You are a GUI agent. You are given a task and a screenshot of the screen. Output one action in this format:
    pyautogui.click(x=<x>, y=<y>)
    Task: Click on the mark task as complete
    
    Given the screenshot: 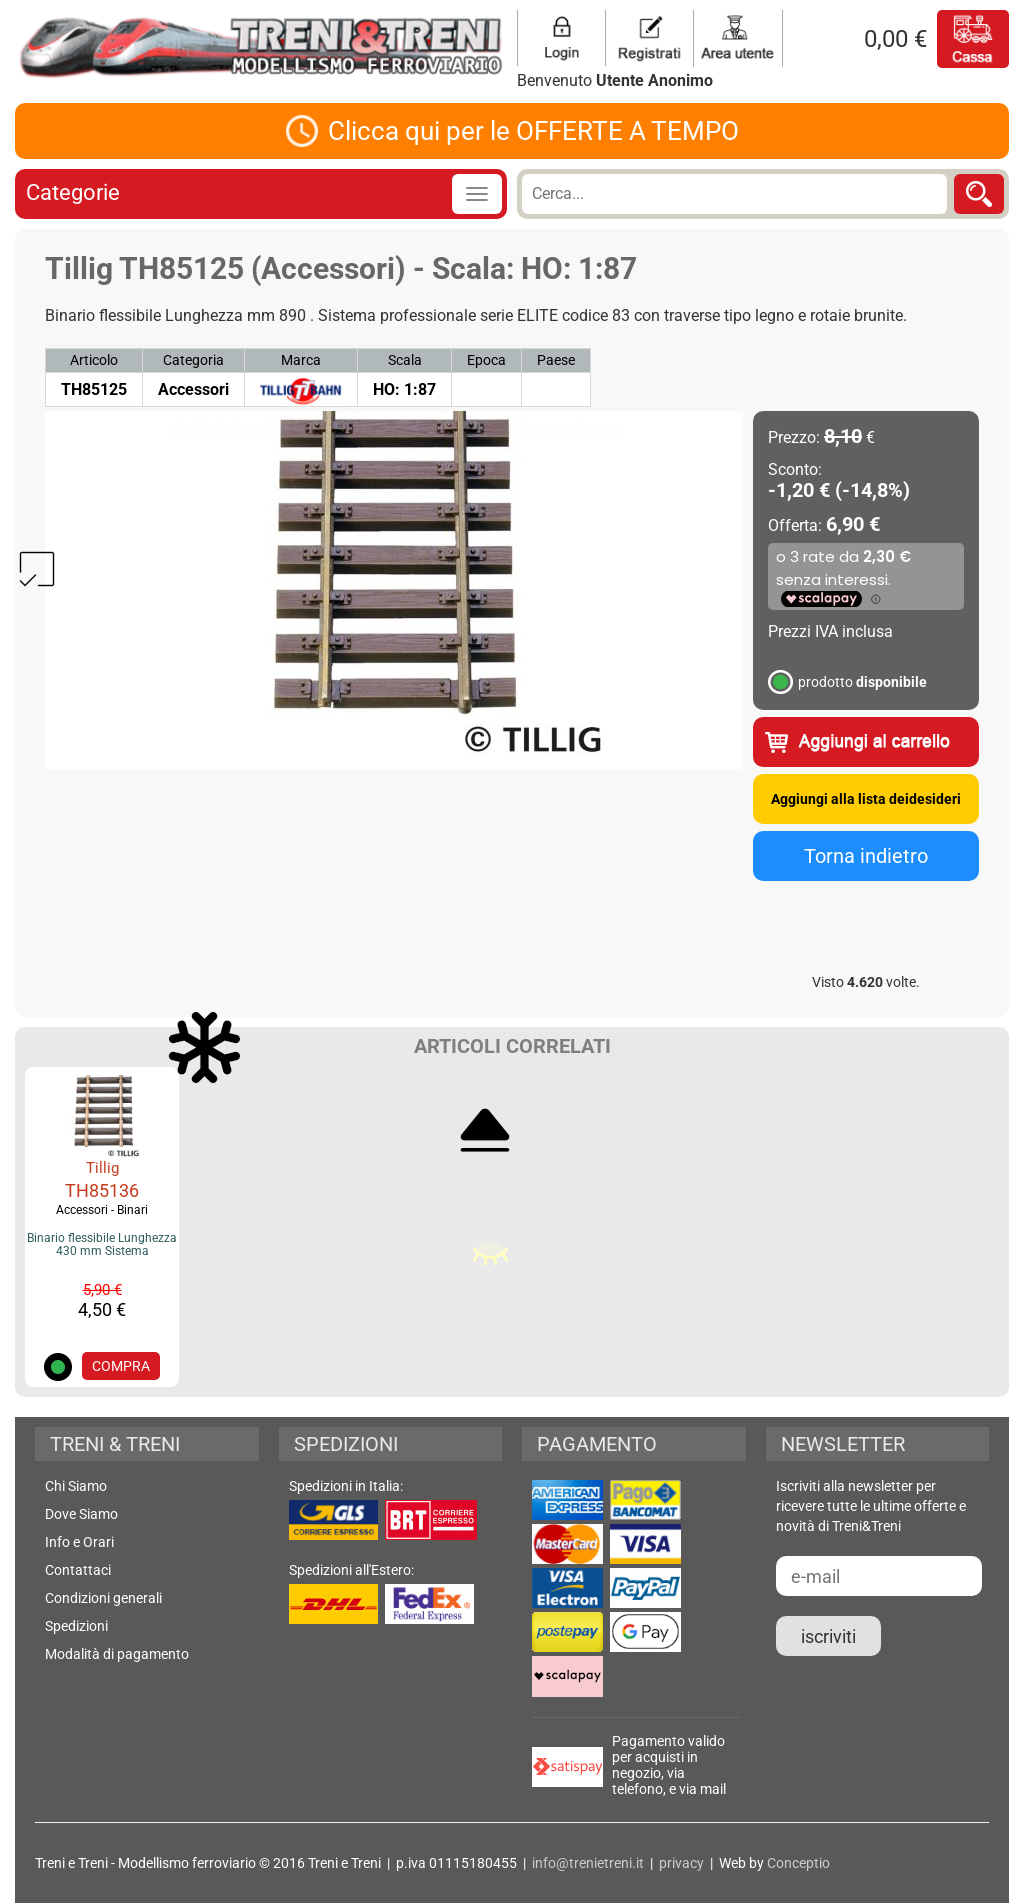 What is the action you would take?
    pyautogui.click(x=37, y=569)
    